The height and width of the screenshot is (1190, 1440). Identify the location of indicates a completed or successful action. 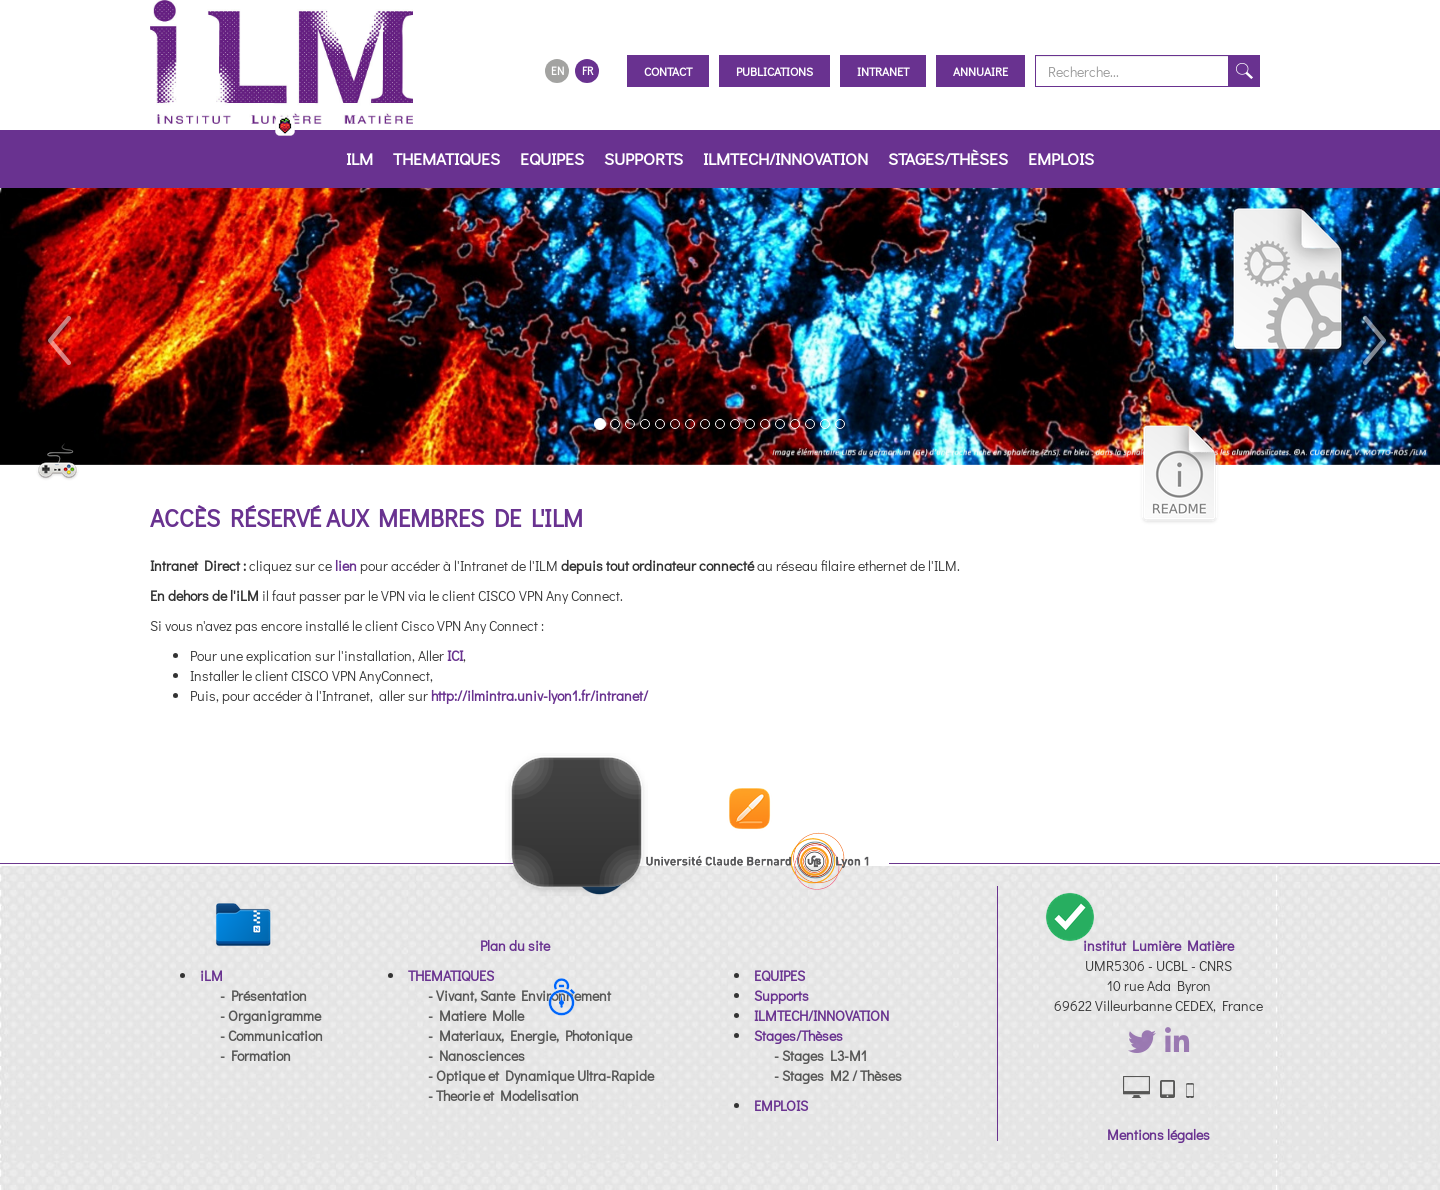
(1070, 917).